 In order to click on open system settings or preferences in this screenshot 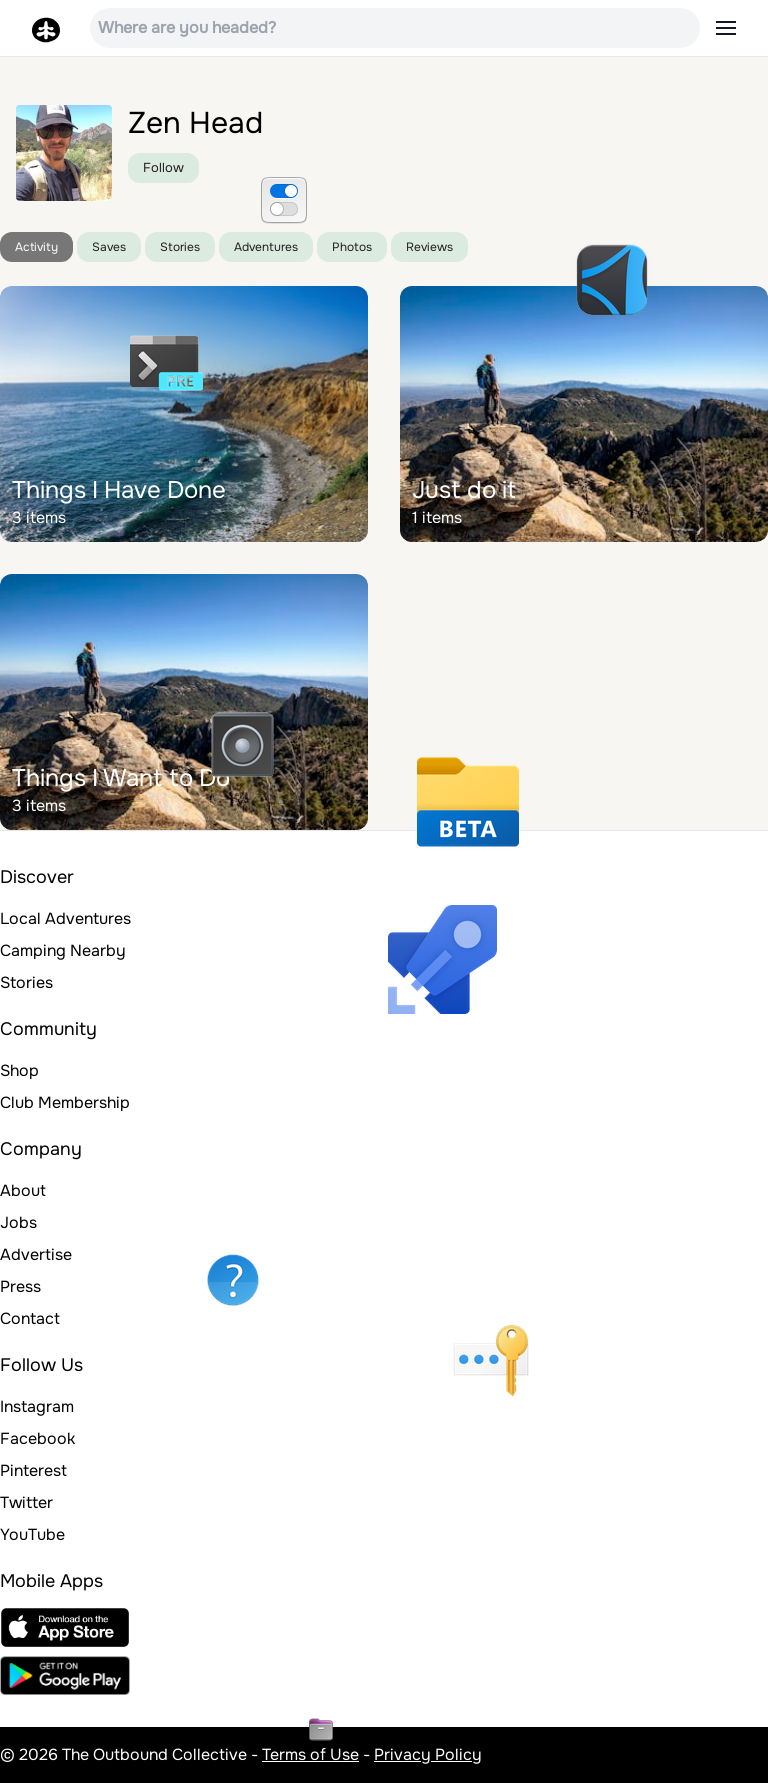, I will do `click(284, 200)`.